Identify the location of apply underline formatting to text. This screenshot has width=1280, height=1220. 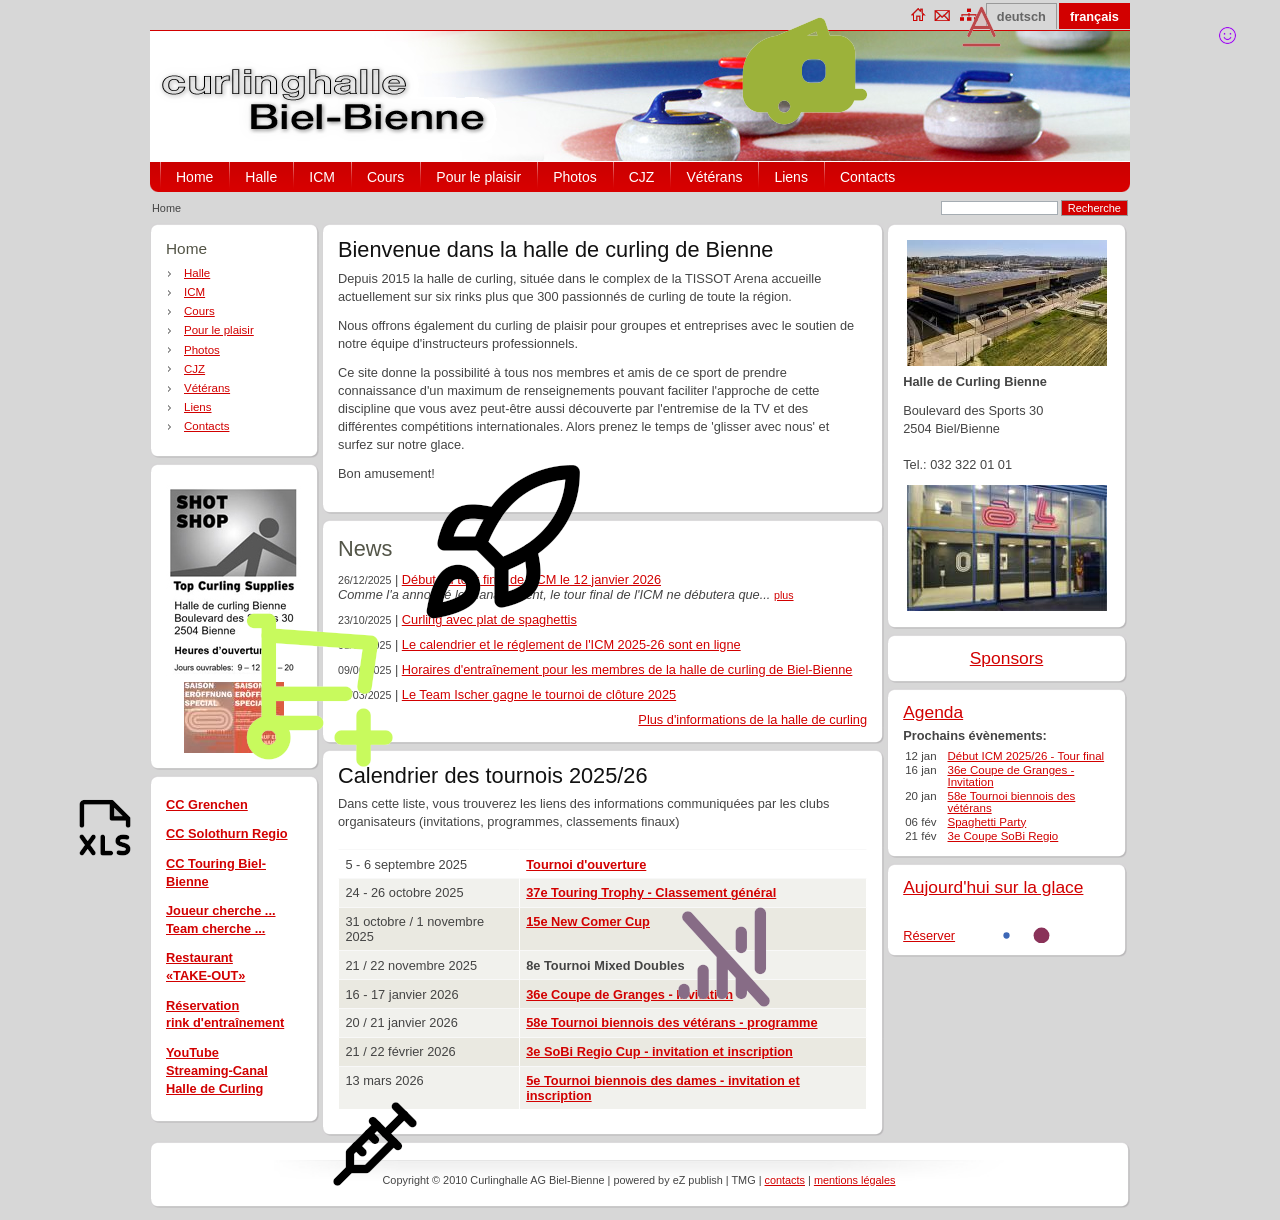
(981, 27).